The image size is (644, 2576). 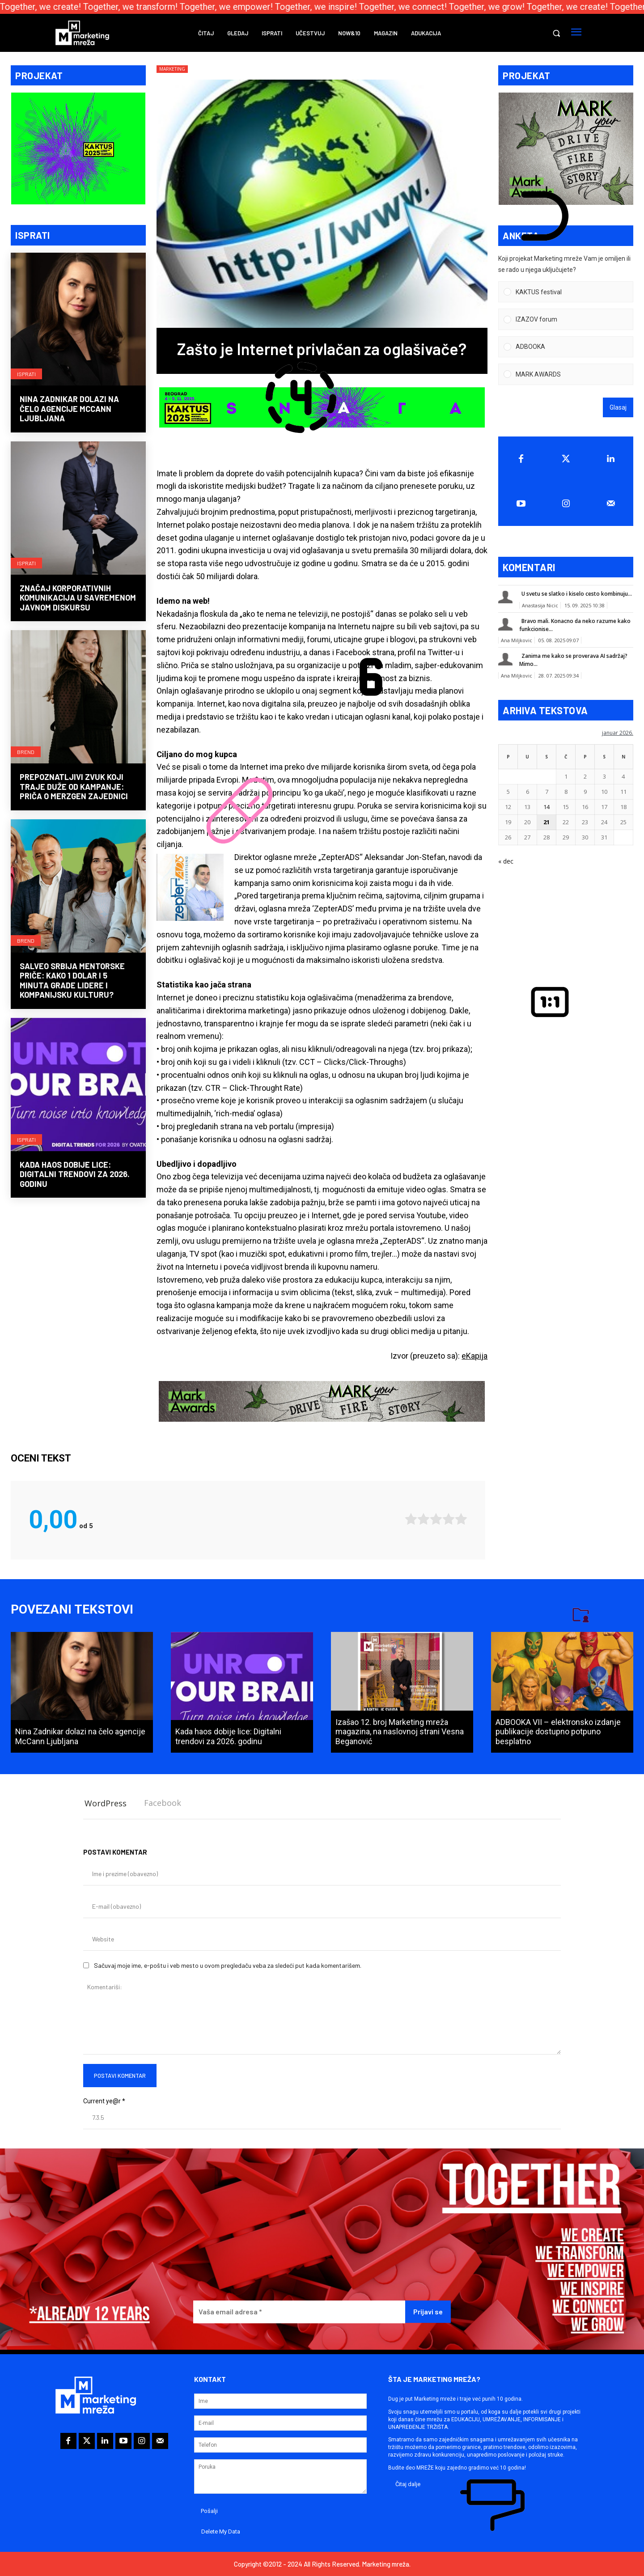 What do you see at coordinates (550, 1002) in the screenshot?
I see `indicates a one-to-one relationship in database or data modeling` at bounding box center [550, 1002].